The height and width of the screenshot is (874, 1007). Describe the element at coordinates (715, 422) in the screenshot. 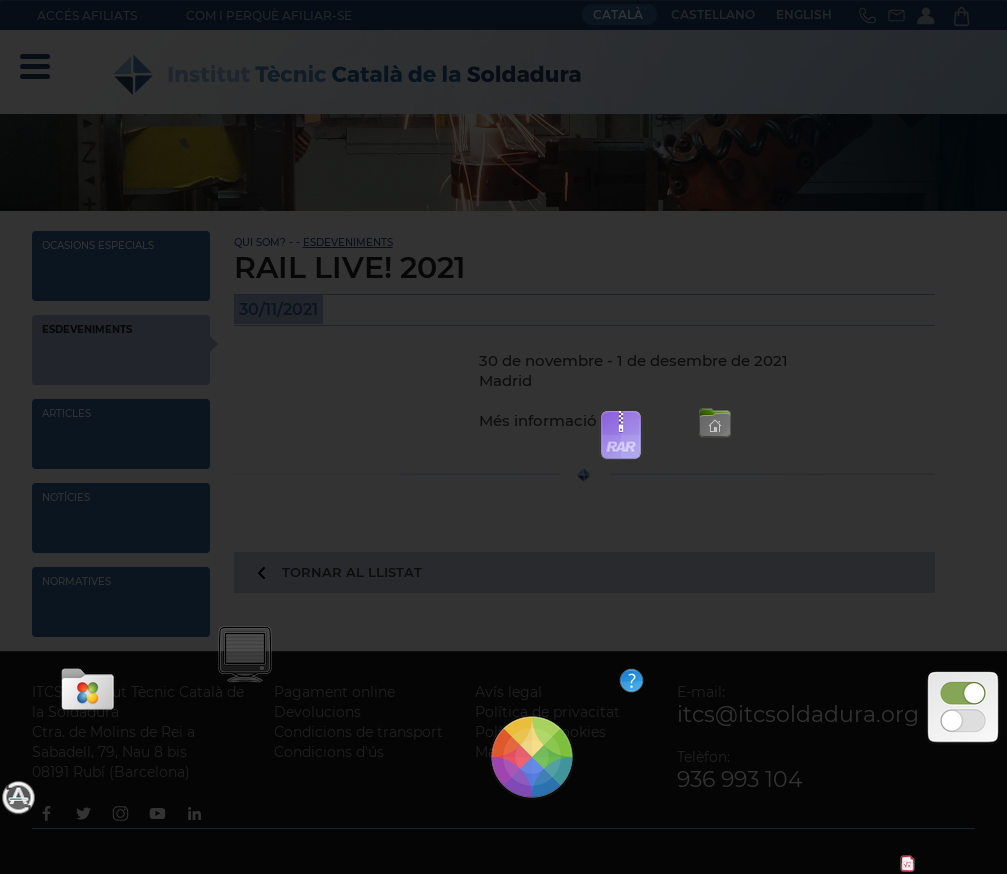

I see `access your home folder` at that location.